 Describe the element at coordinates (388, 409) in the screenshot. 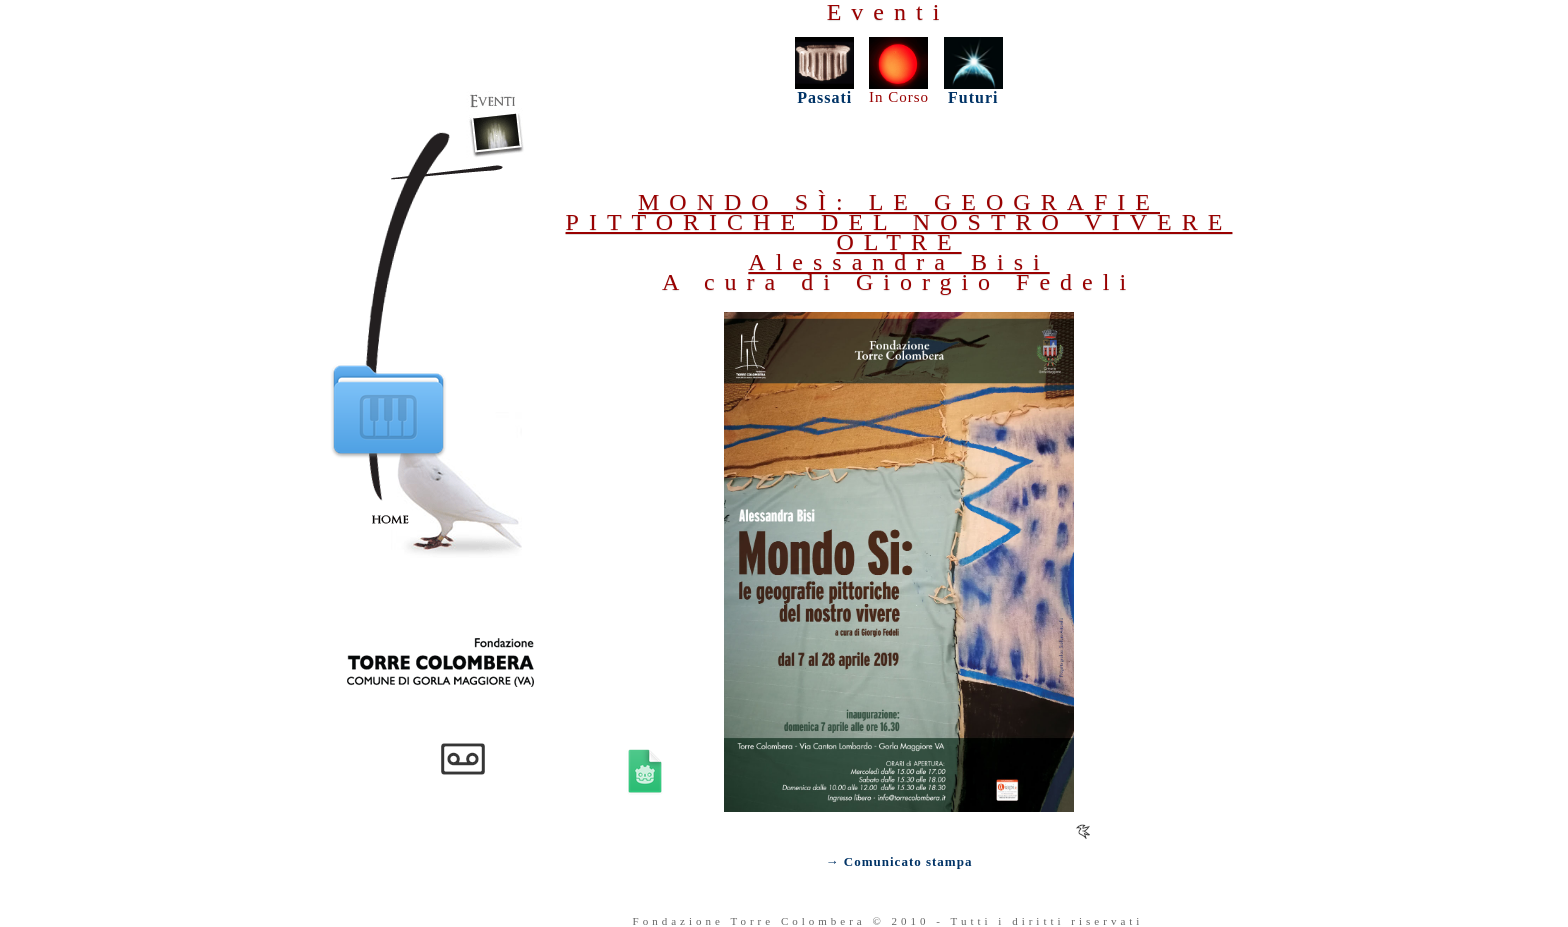

I see `open your music folder` at that location.